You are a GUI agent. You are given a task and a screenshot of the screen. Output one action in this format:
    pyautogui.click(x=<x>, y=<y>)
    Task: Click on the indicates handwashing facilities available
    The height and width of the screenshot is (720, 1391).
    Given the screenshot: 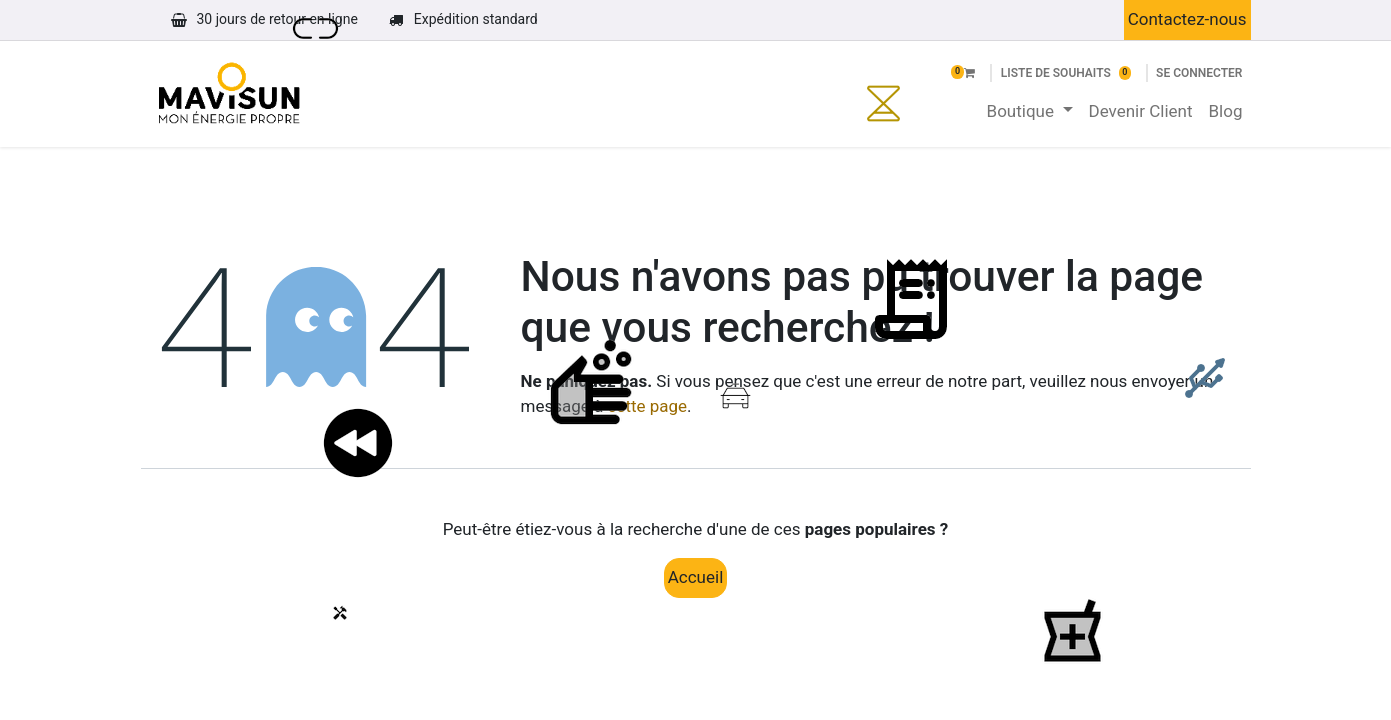 What is the action you would take?
    pyautogui.click(x=593, y=382)
    